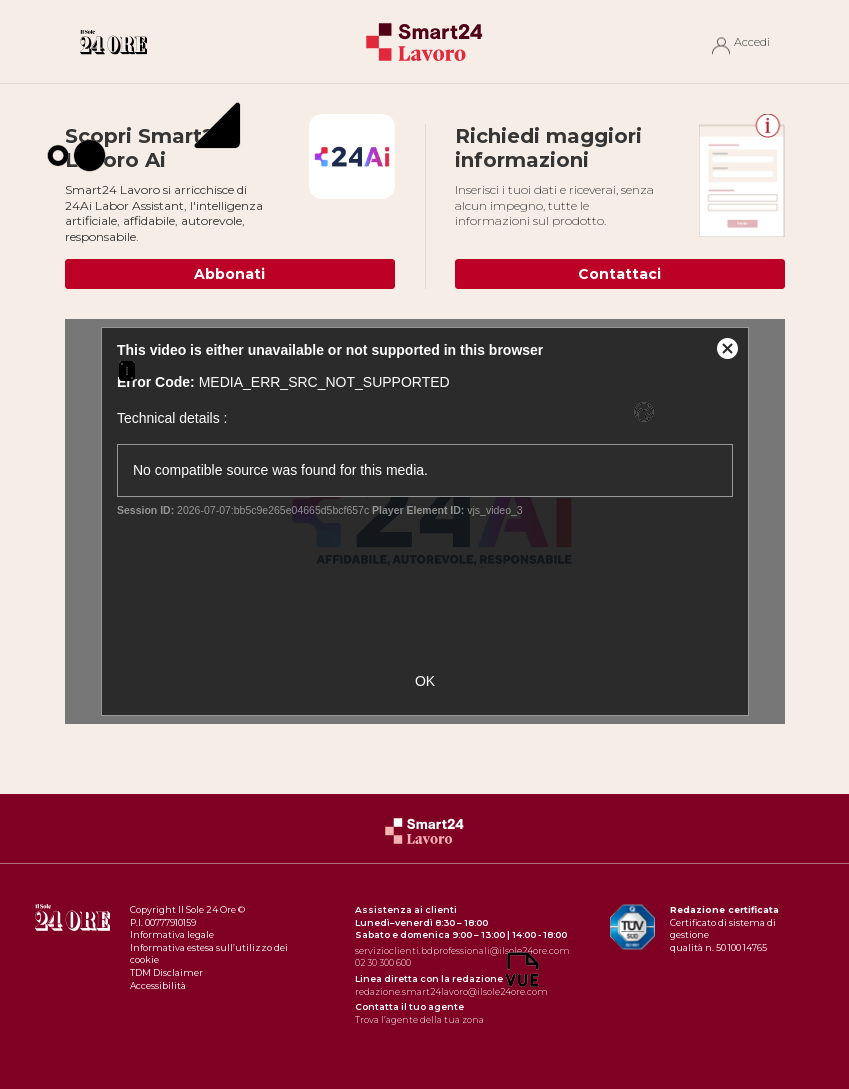 This screenshot has height=1089, width=849. I want to click on ace of clubs playing card, so click(127, 371).